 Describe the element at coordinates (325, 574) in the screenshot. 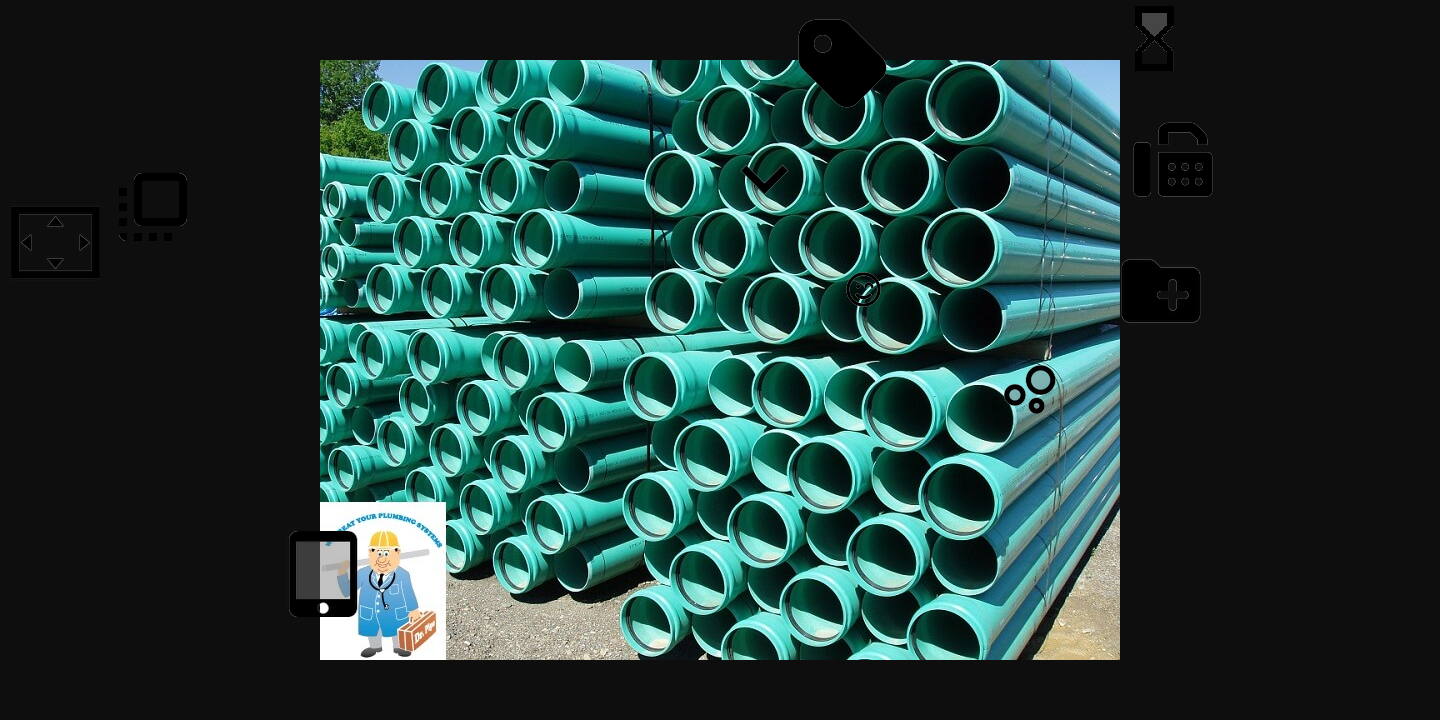

I see `switch to tablet view` at that location.